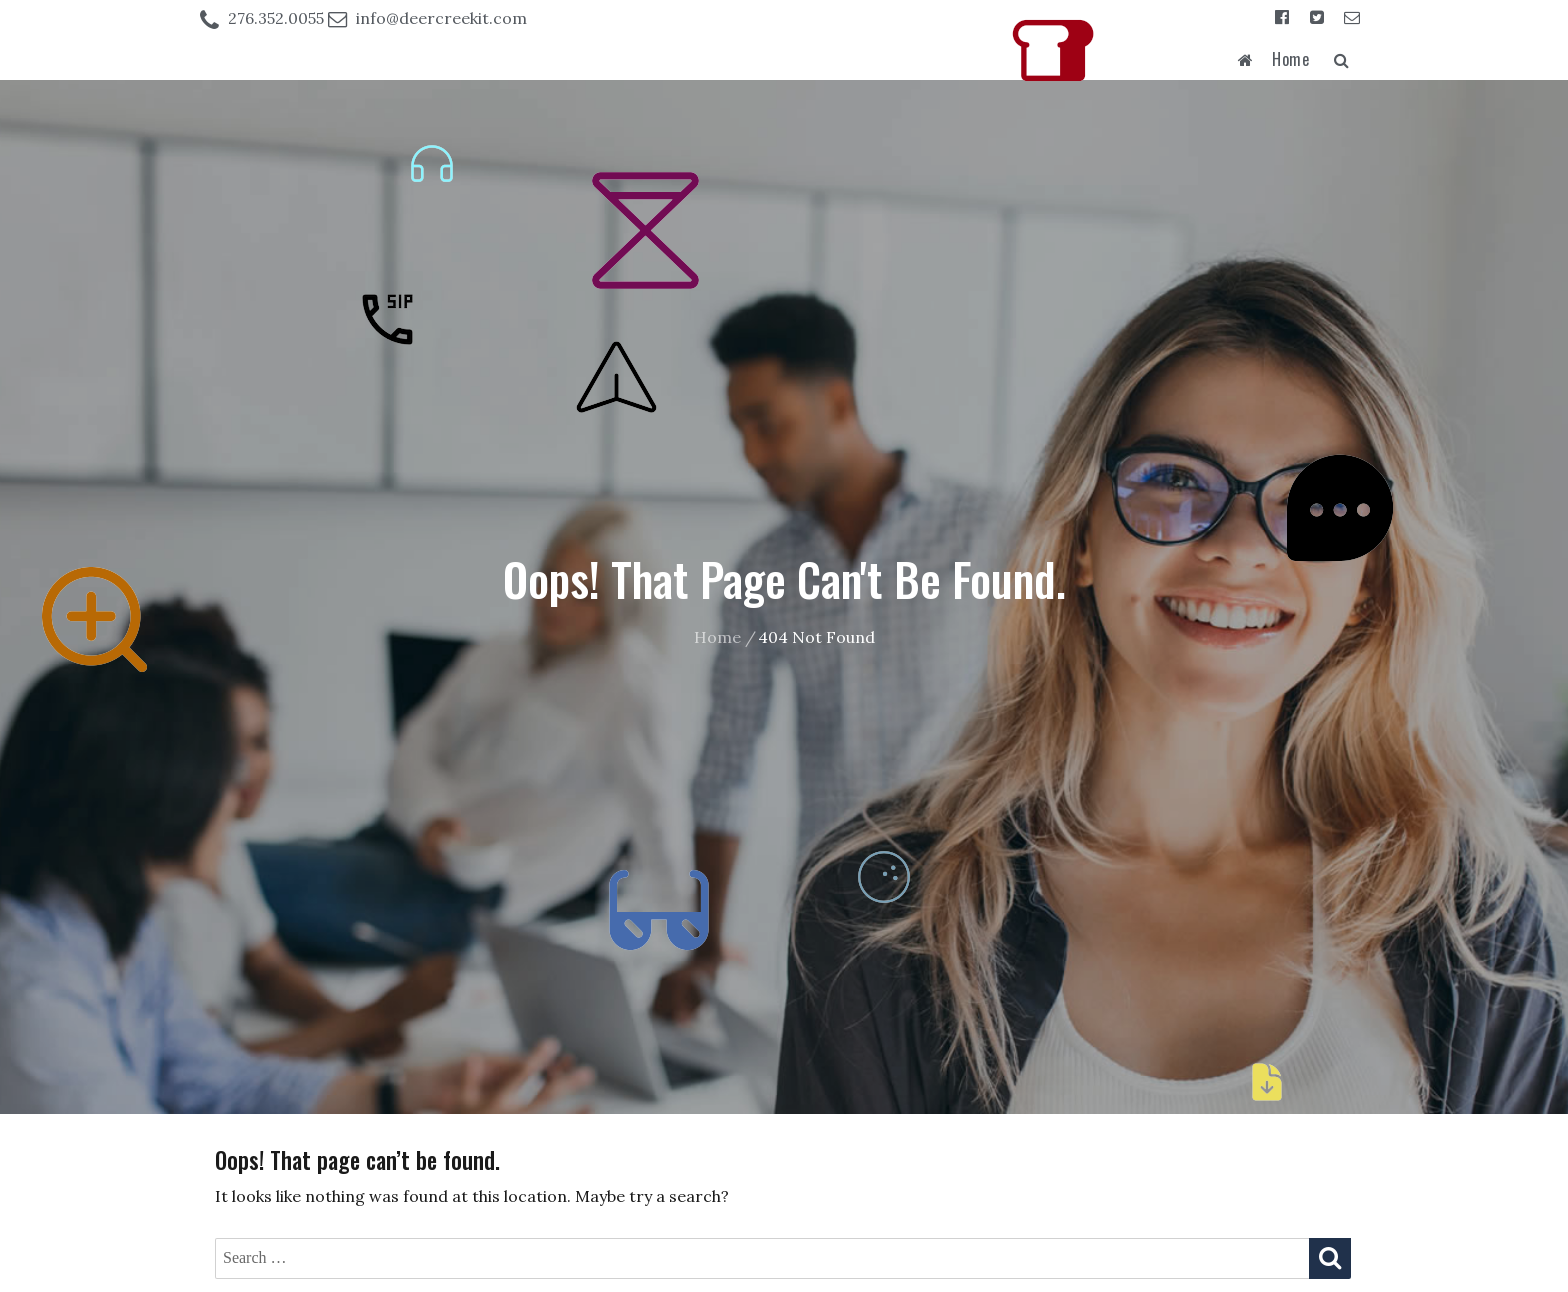  What do you see at coordinates (432, 166) in the screenshot?
I see `listen to audio or music` at bounding box center [432, 166].